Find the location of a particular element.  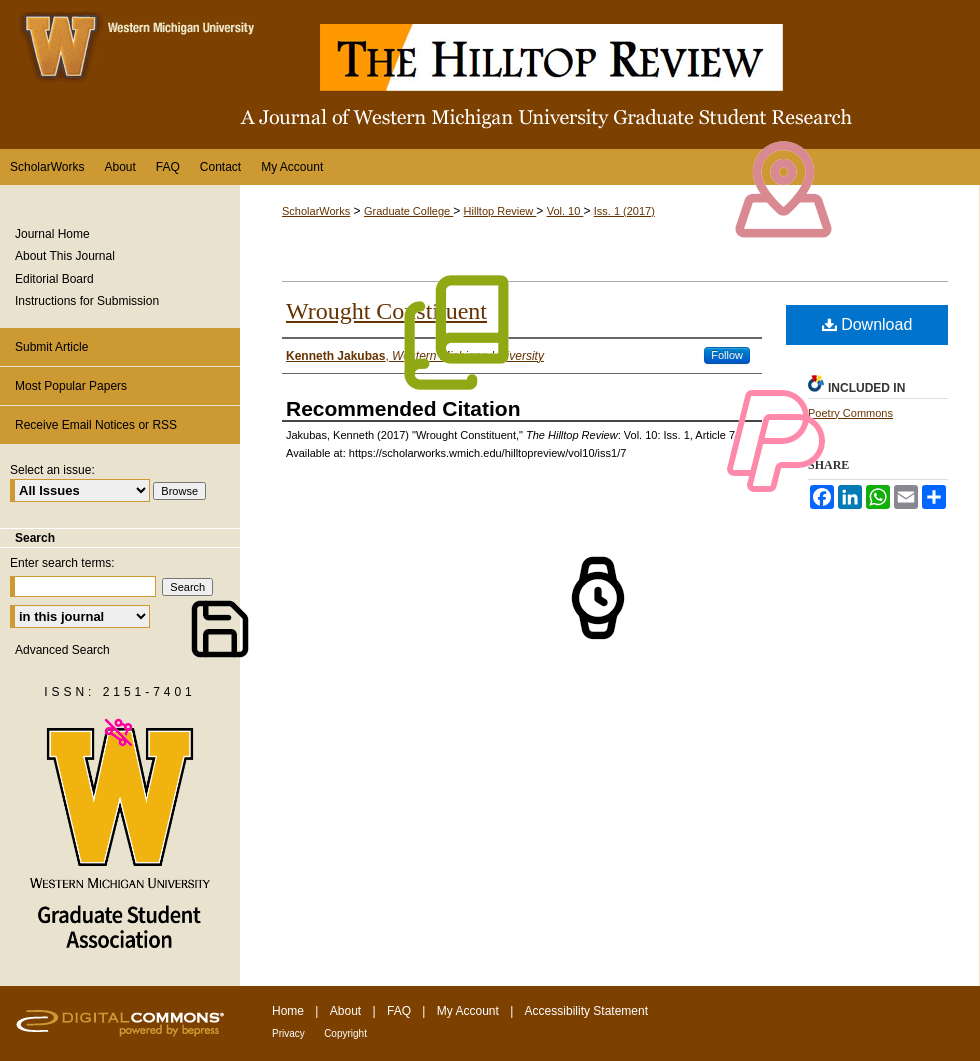

pay with paypal is located at coordinates (774, 441).